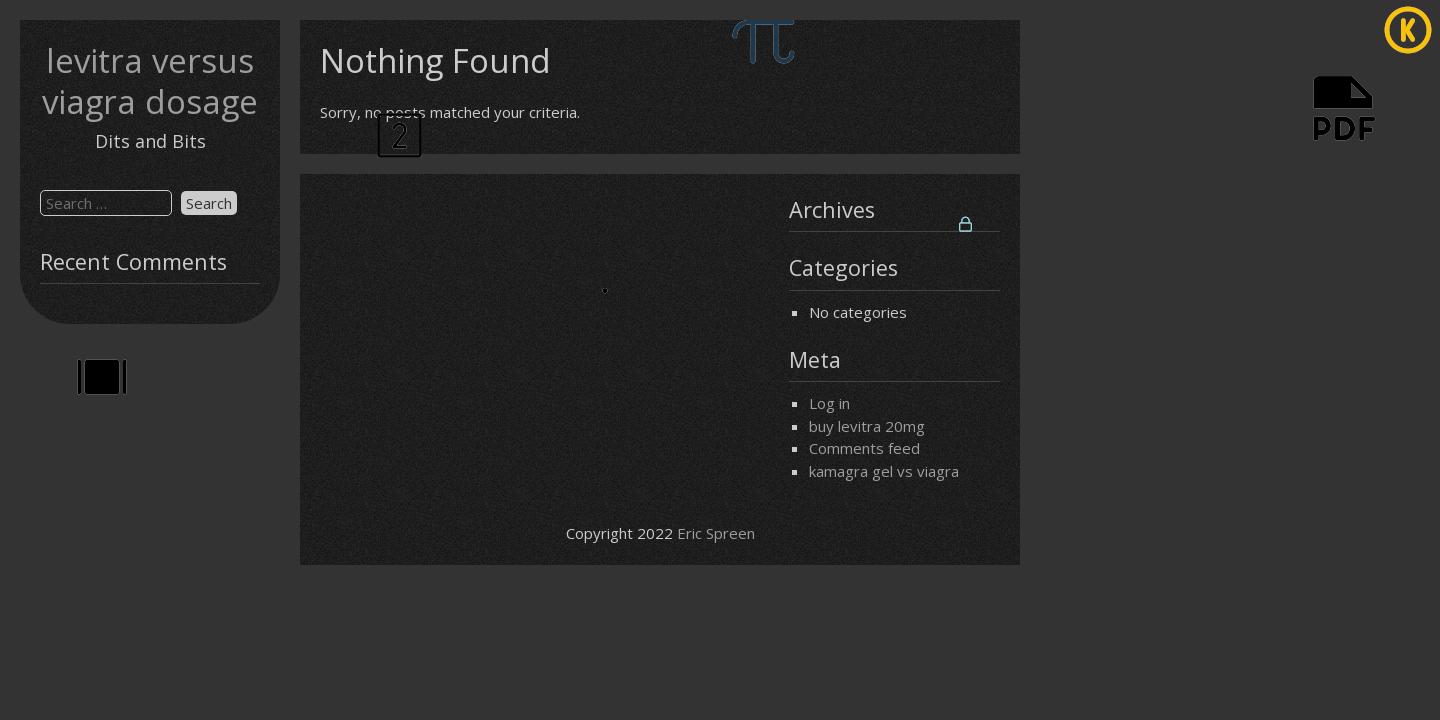 This screenshot has width=1440, height=720. I want to click on access mathematical constants or formulas, so click(764, 40).